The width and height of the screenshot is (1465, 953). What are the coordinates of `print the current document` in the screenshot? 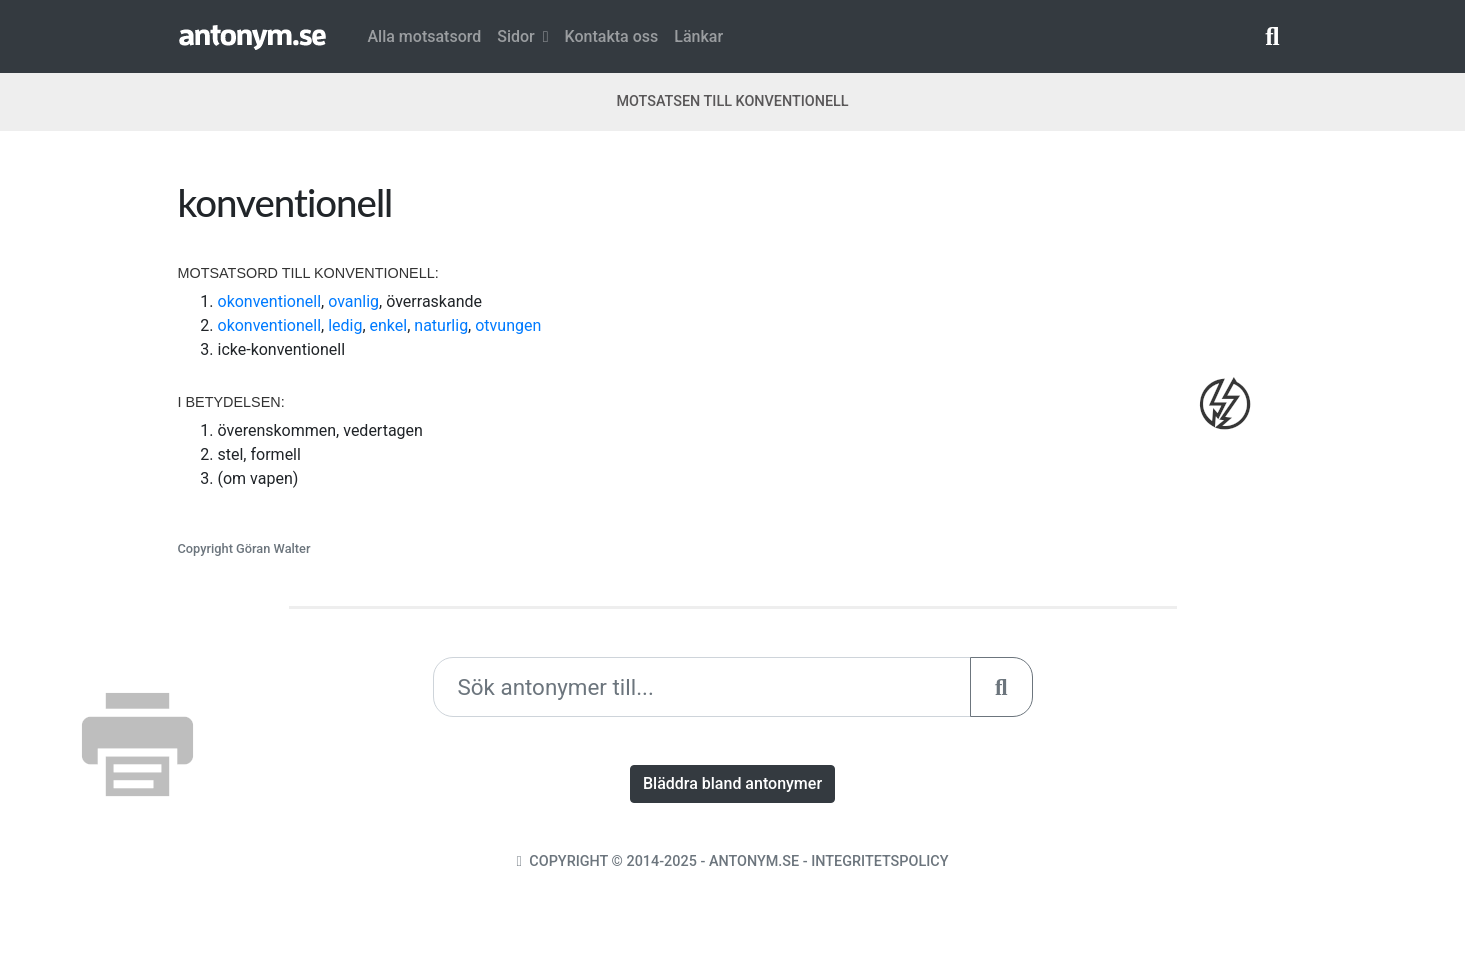 It's located at (137, 748).